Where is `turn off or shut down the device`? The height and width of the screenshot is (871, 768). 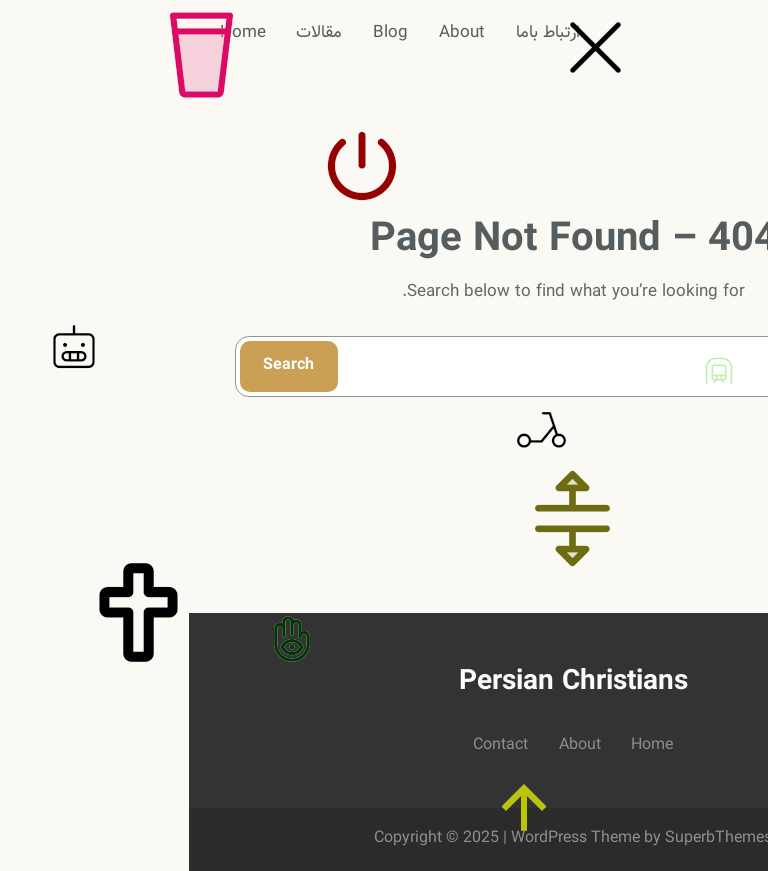 turn off or shut down the device is located at coordinates (362, 166).